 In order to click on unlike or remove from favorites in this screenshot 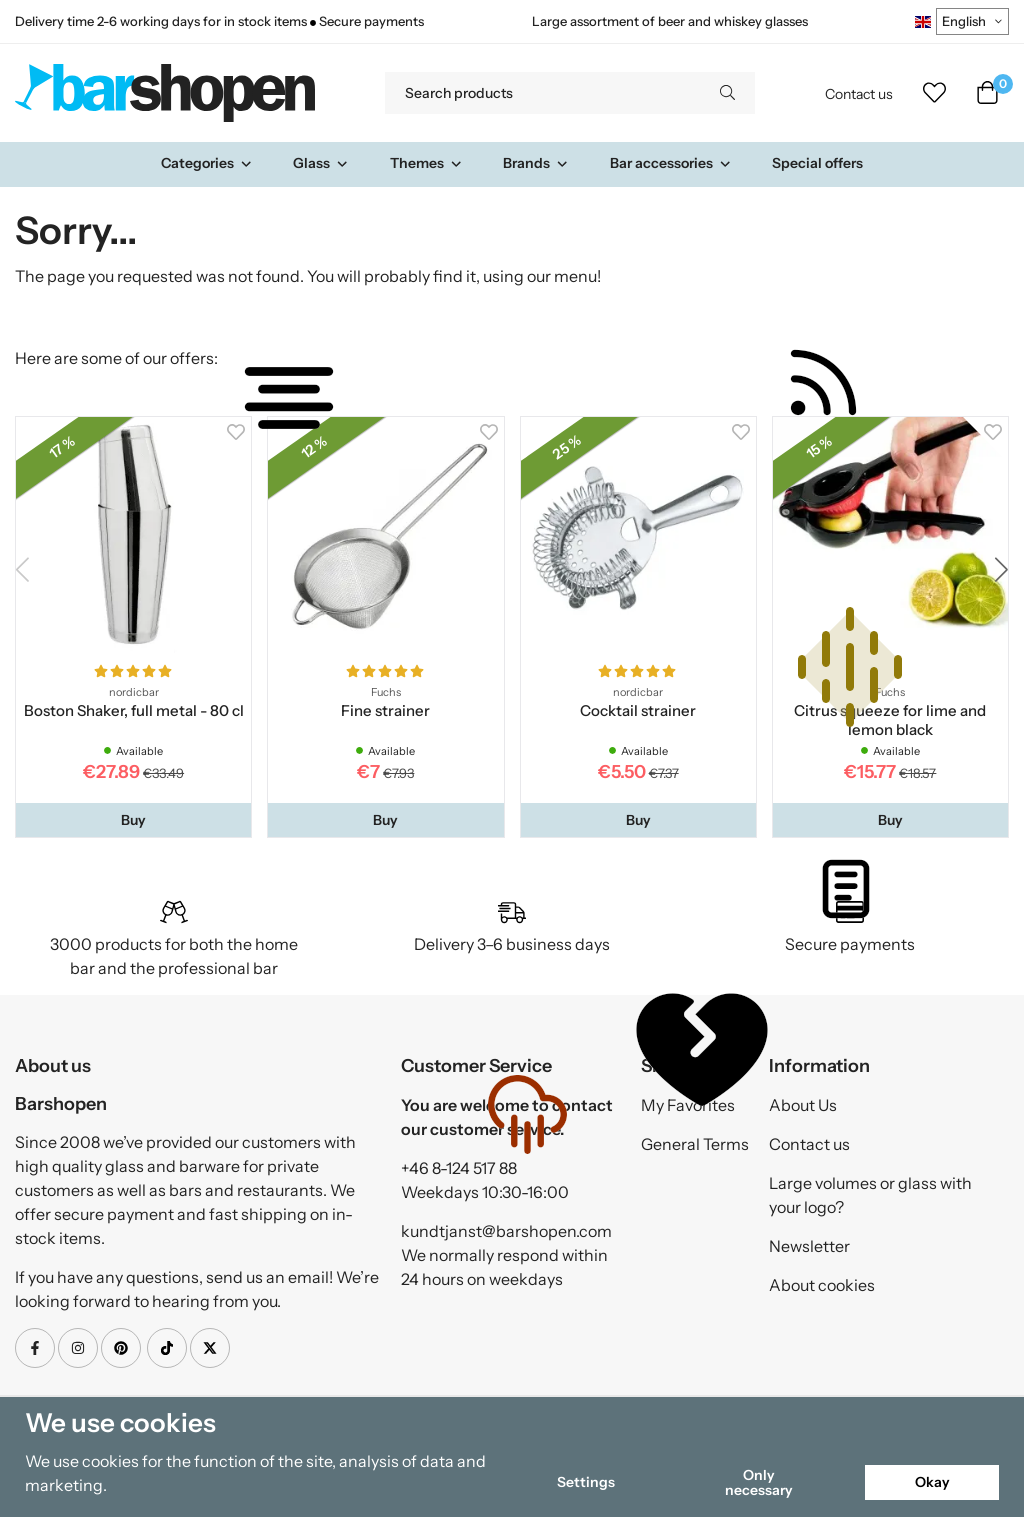, I will do `click(702, 1045)`.